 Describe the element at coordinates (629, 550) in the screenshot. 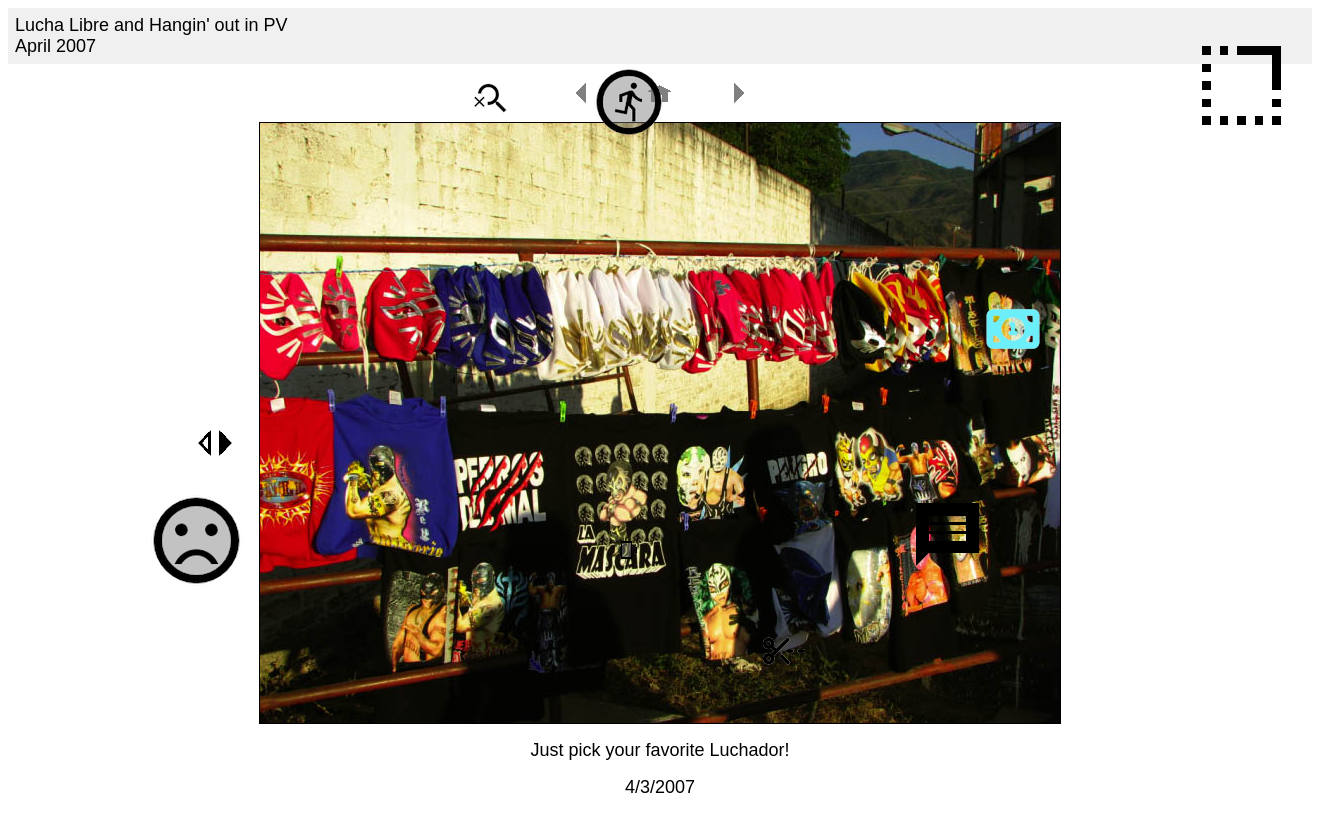

I see `indicates an incoming call or notification on a linked device` at that location.